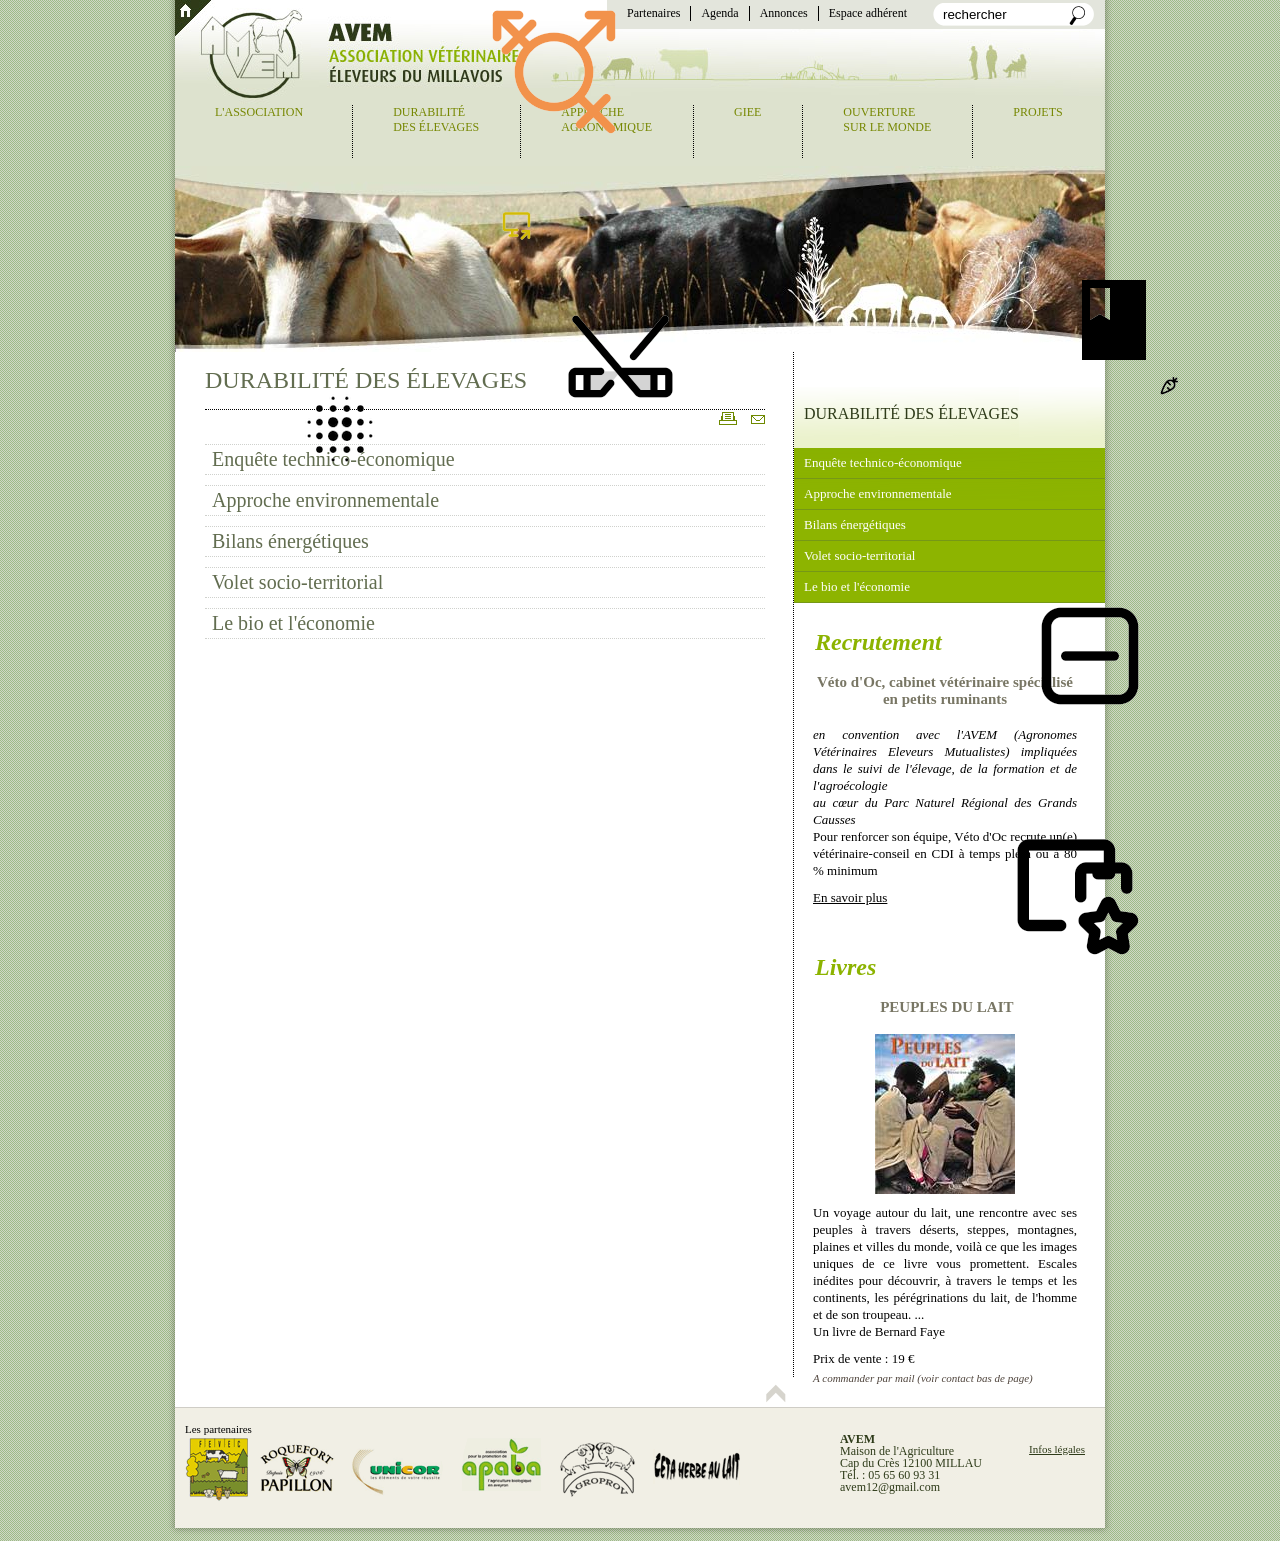  What do you see at coordinates (620, 356) in the screenshot?
I see `view hockey scores and updates` at bounding box center [620, 356].